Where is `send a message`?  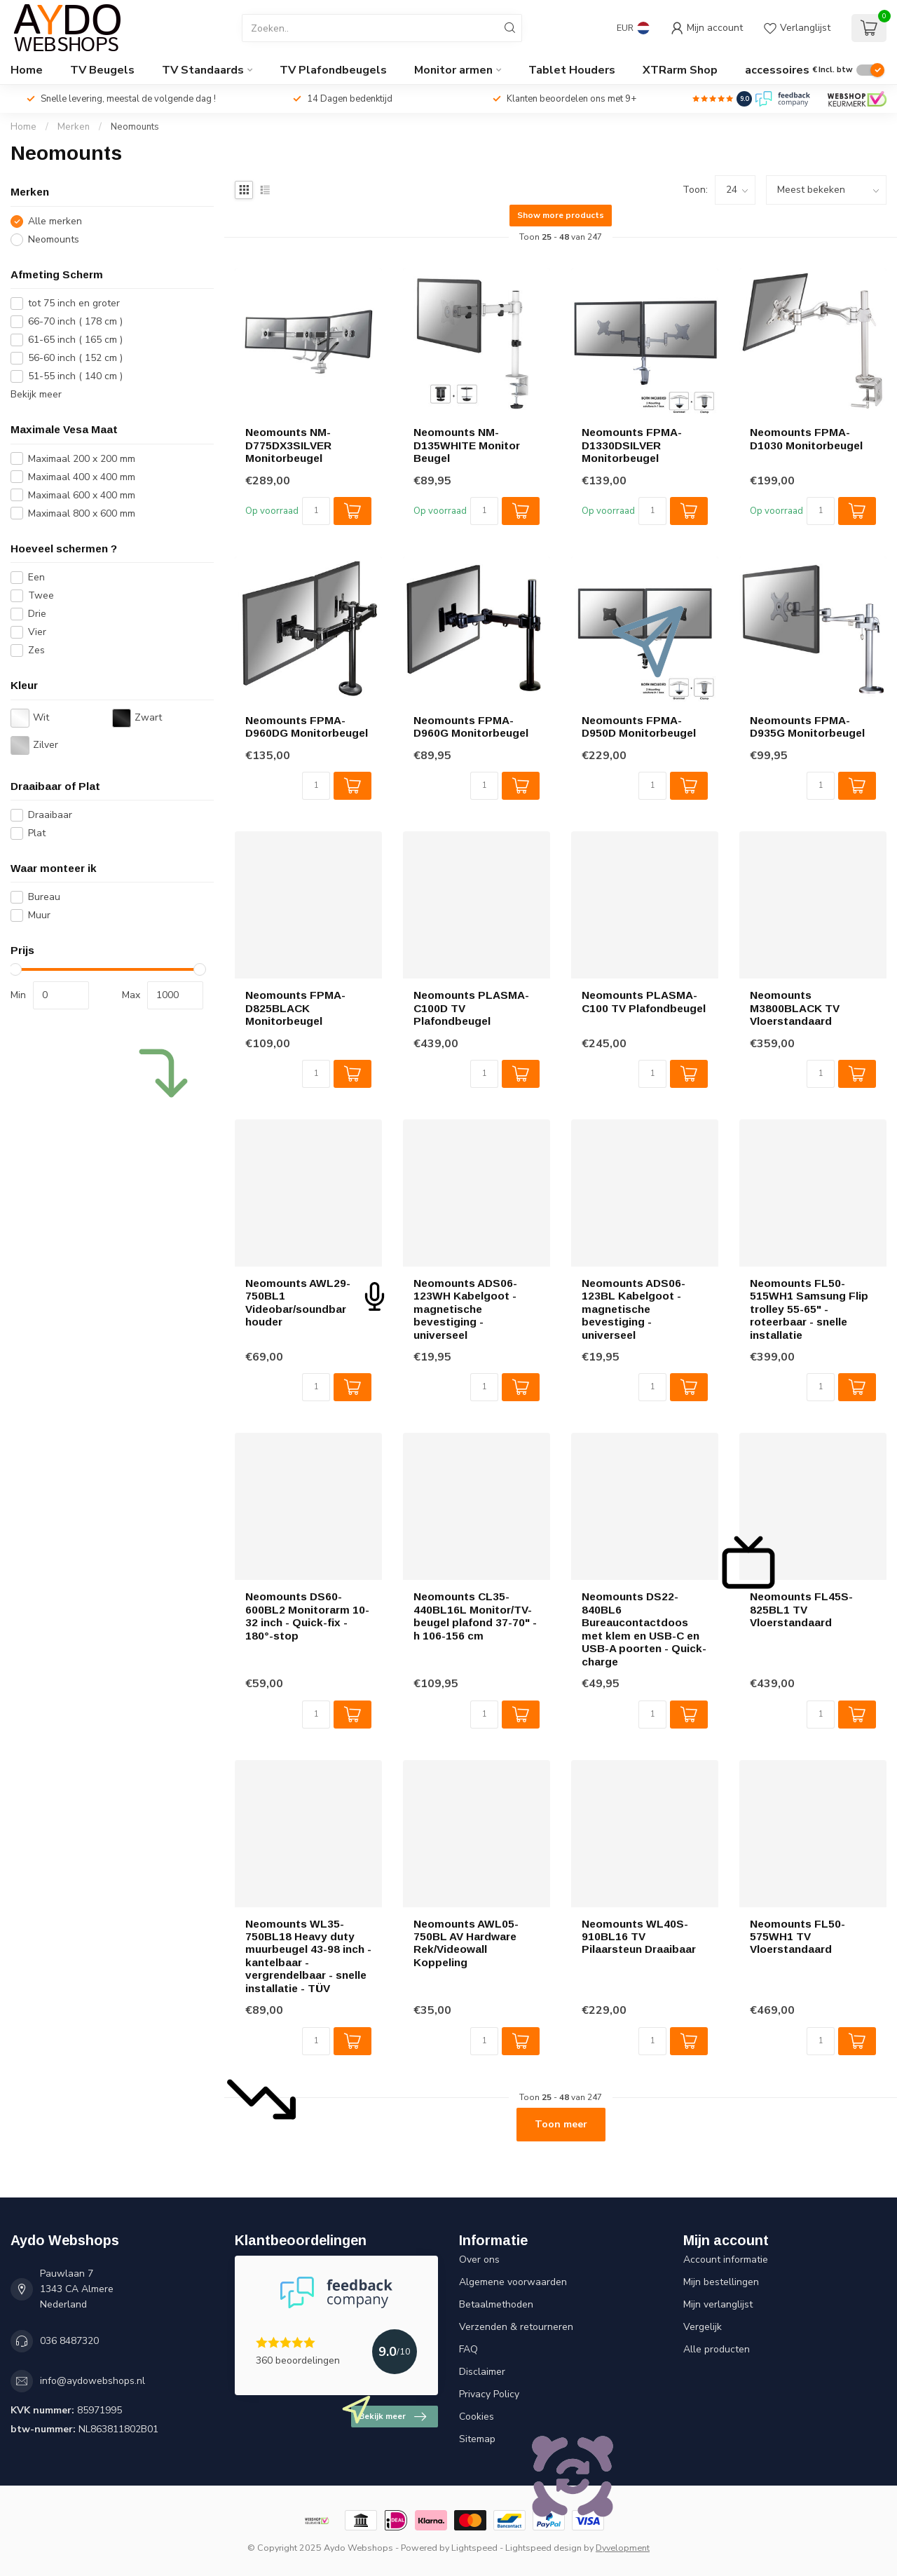 send a message is located at coordinates (648, 641).